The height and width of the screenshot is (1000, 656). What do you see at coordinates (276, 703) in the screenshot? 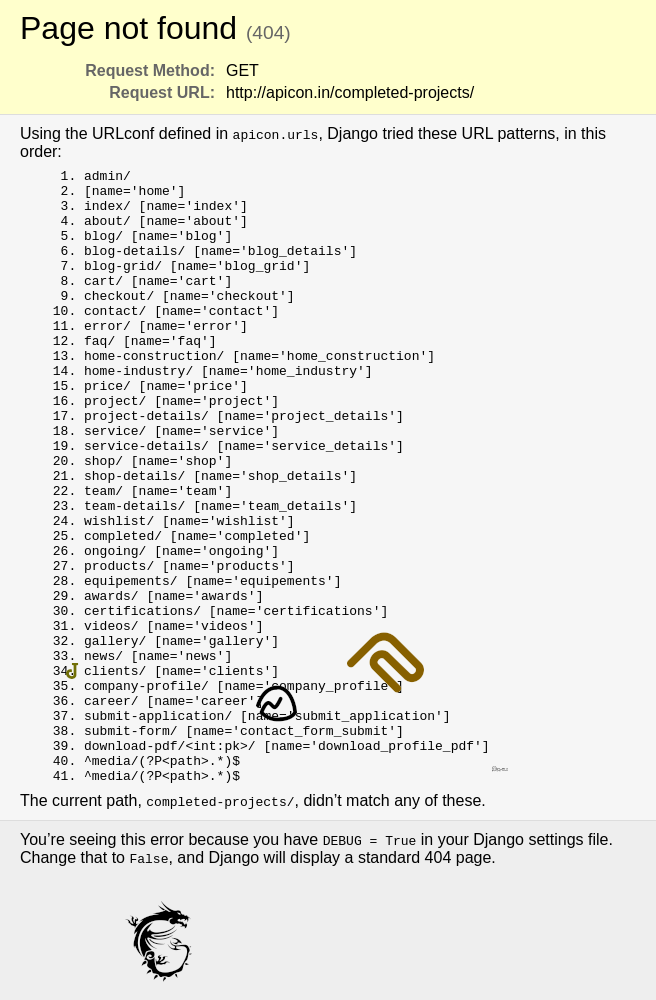
I see `open Basecamp app` at bounding box center [276, 703].